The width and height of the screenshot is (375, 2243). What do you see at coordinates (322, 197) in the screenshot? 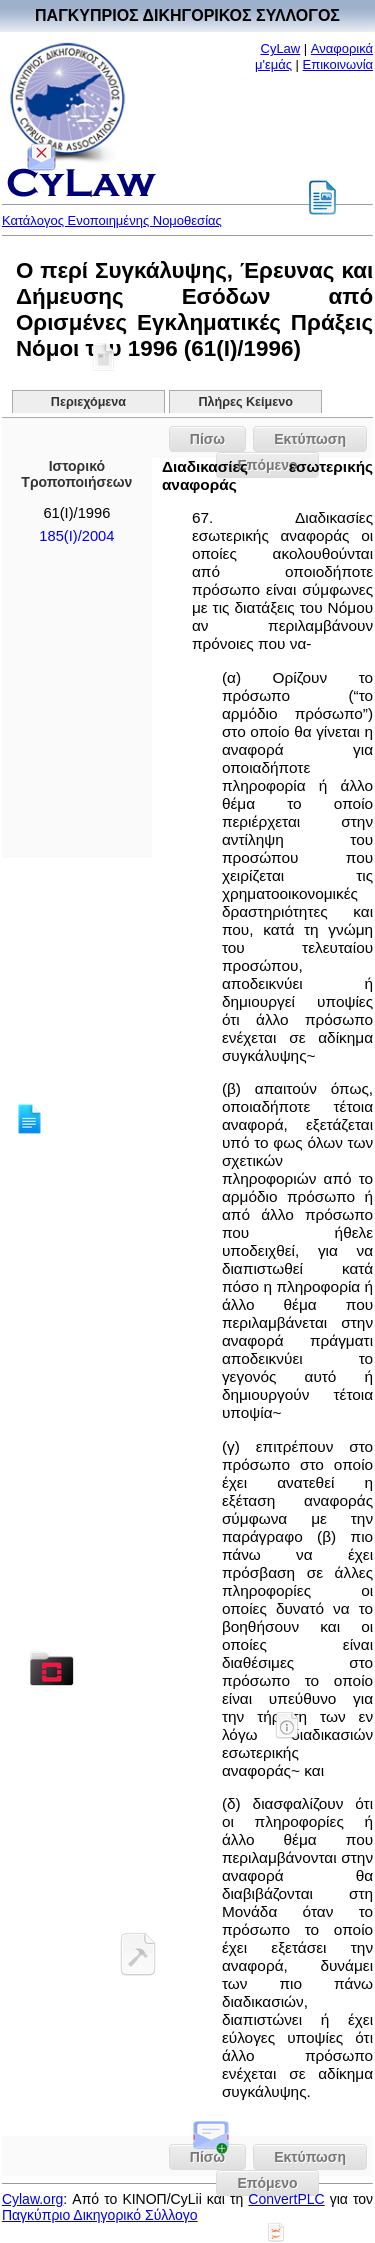
I see `open an opendocument text template file` at bounding box center [322, 197].